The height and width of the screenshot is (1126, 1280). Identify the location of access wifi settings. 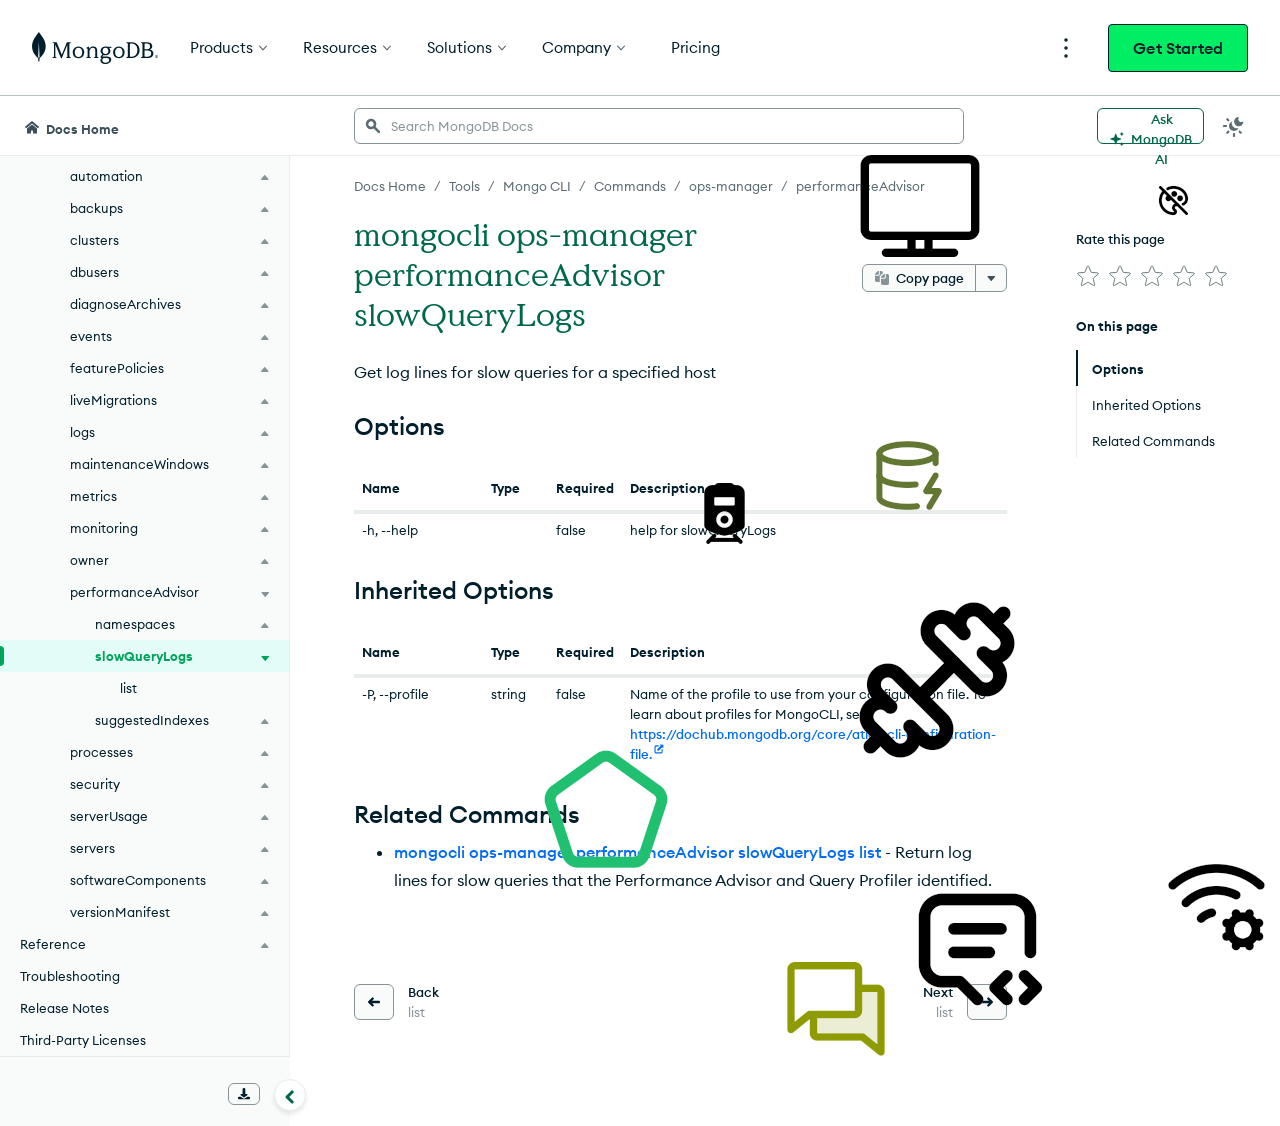
(1216, 903).